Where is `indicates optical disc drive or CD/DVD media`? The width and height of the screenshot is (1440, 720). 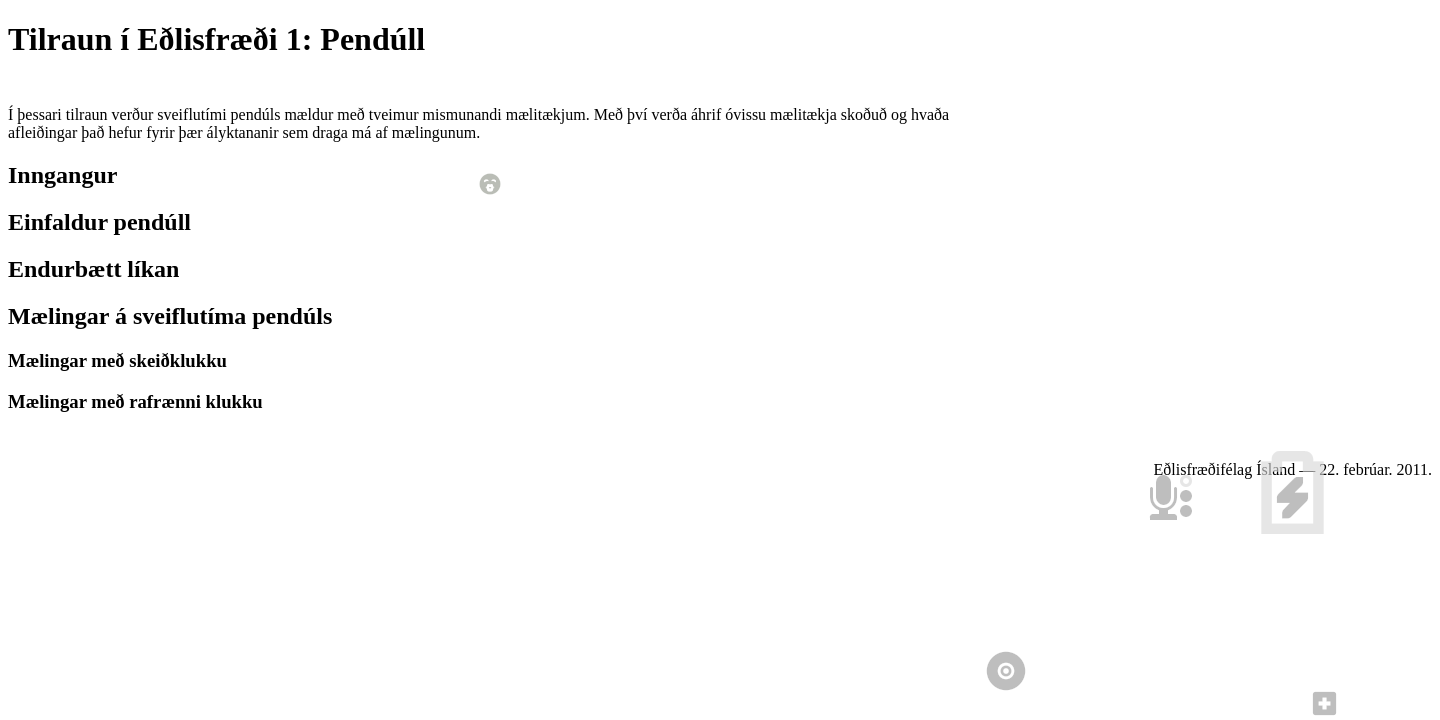 indicates optical disc drive or CD/DVD media is located at coordinates (1006, 671).